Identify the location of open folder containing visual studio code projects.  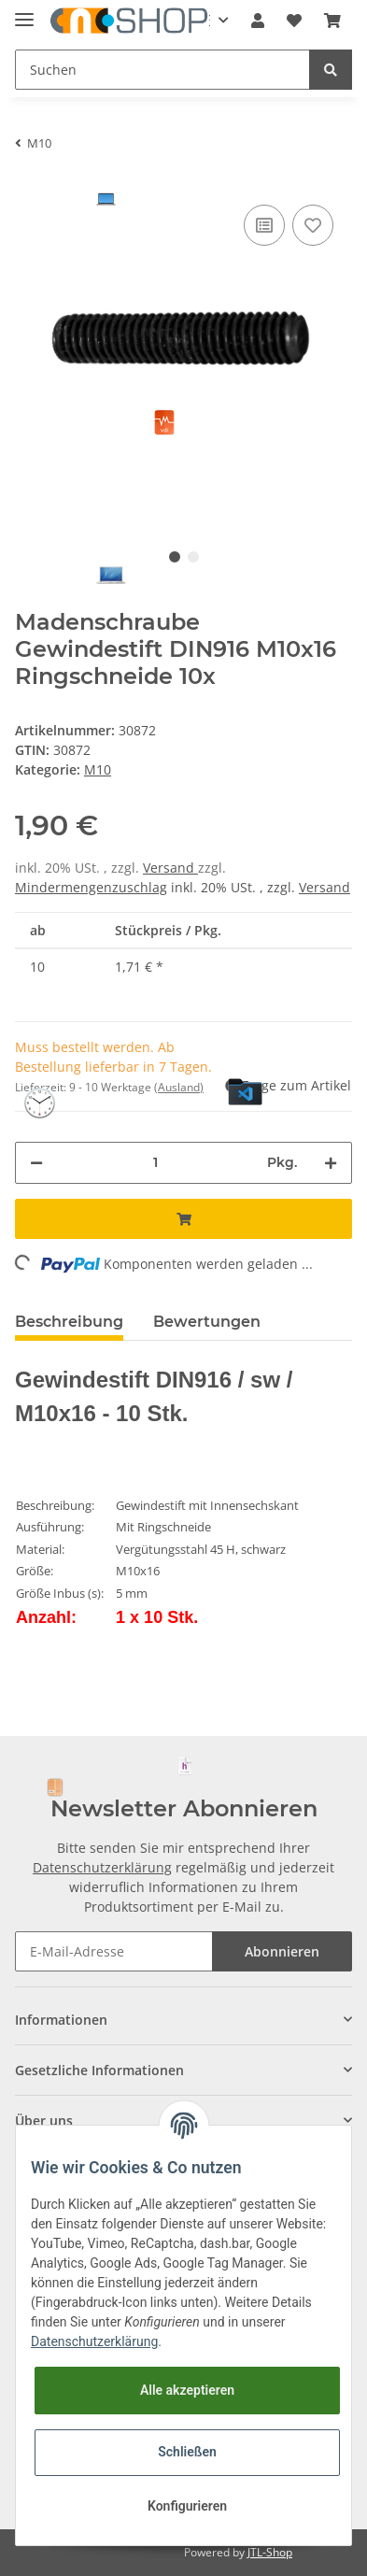
(245, 1092).